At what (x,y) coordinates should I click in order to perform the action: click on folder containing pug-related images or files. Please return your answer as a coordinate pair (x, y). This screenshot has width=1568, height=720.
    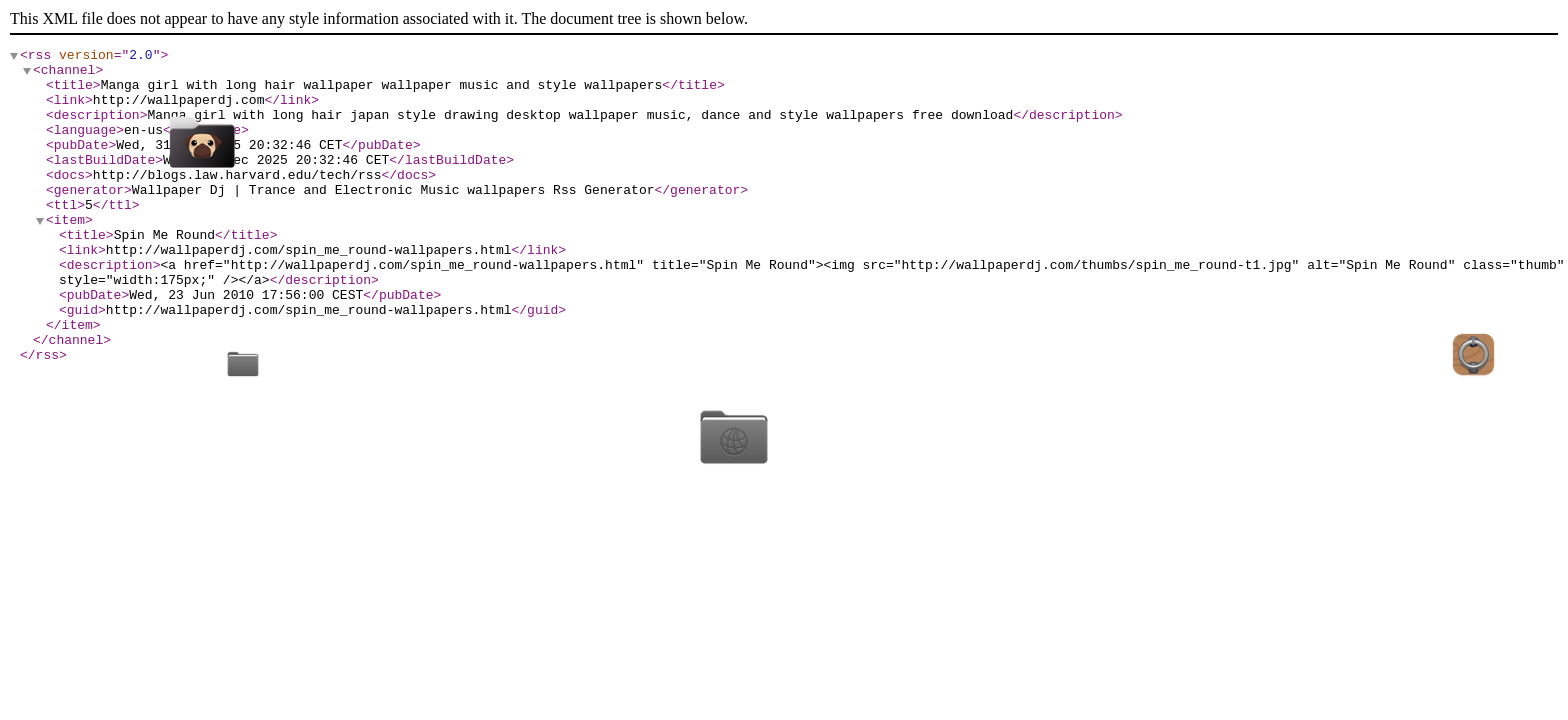
    Looking at the image, I should click on (202, 144).